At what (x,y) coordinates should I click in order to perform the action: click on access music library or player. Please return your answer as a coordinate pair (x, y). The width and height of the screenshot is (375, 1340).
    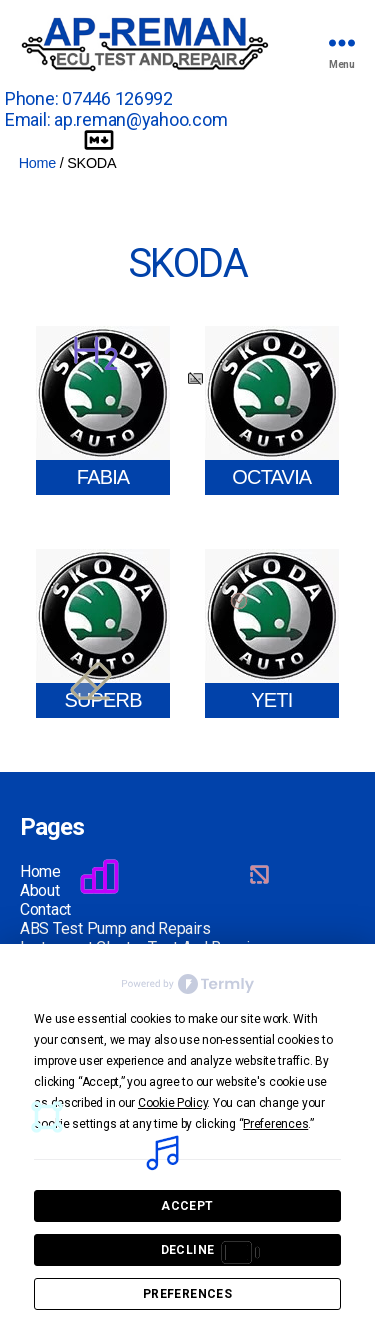
    Looking at the image, I should click on (164, 1153).